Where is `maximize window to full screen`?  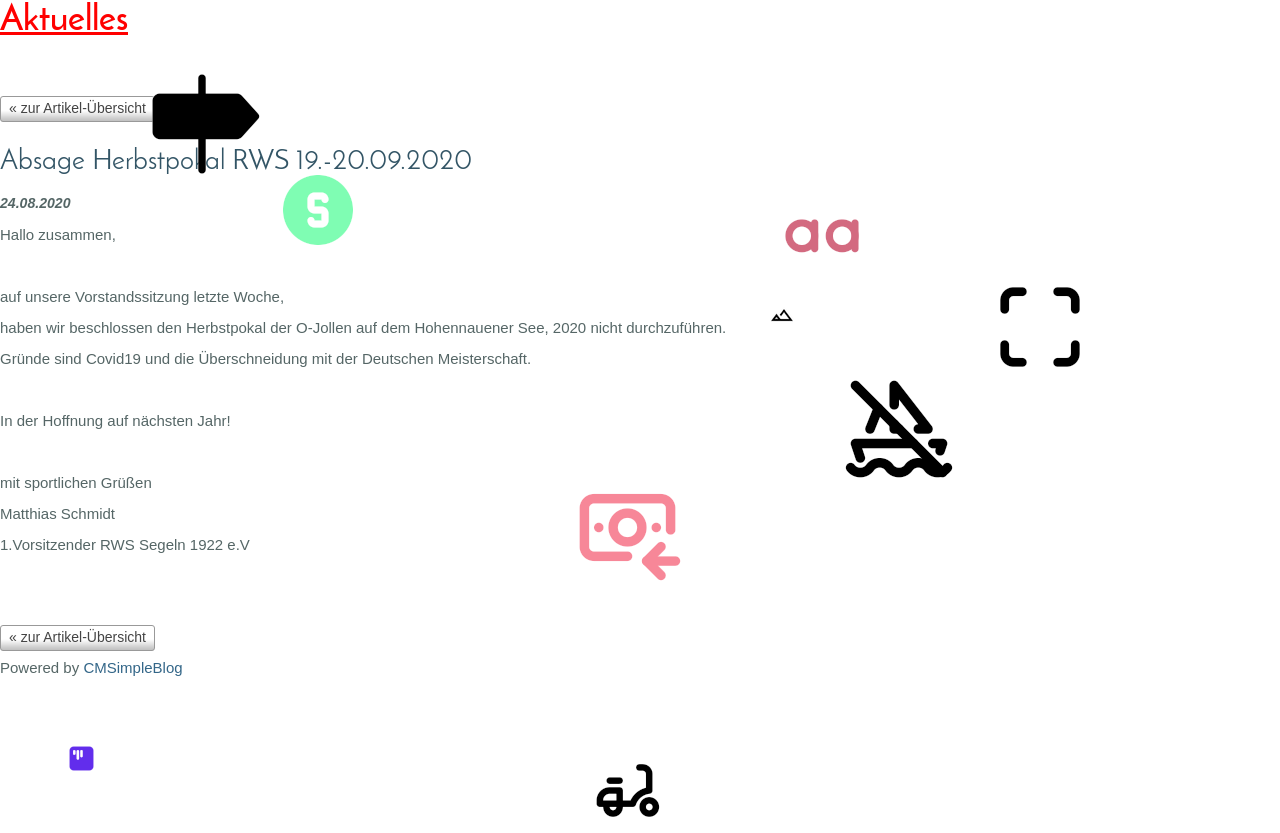 maximize window to full screen is located at coordinates (1040, 327).